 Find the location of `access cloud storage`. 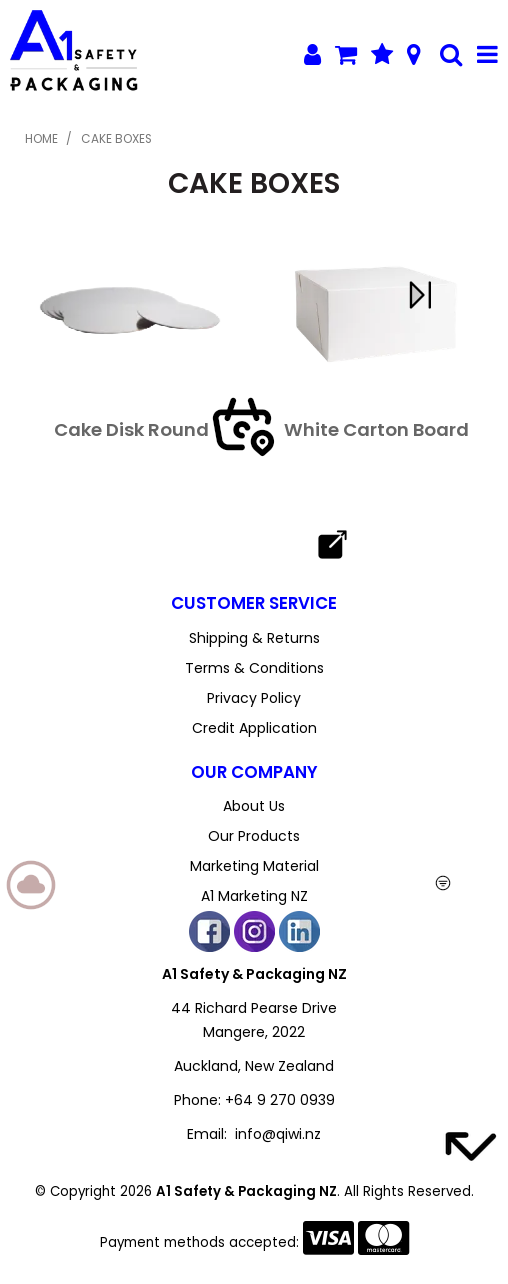

access cloud storage is located at coordinates (31, 885).